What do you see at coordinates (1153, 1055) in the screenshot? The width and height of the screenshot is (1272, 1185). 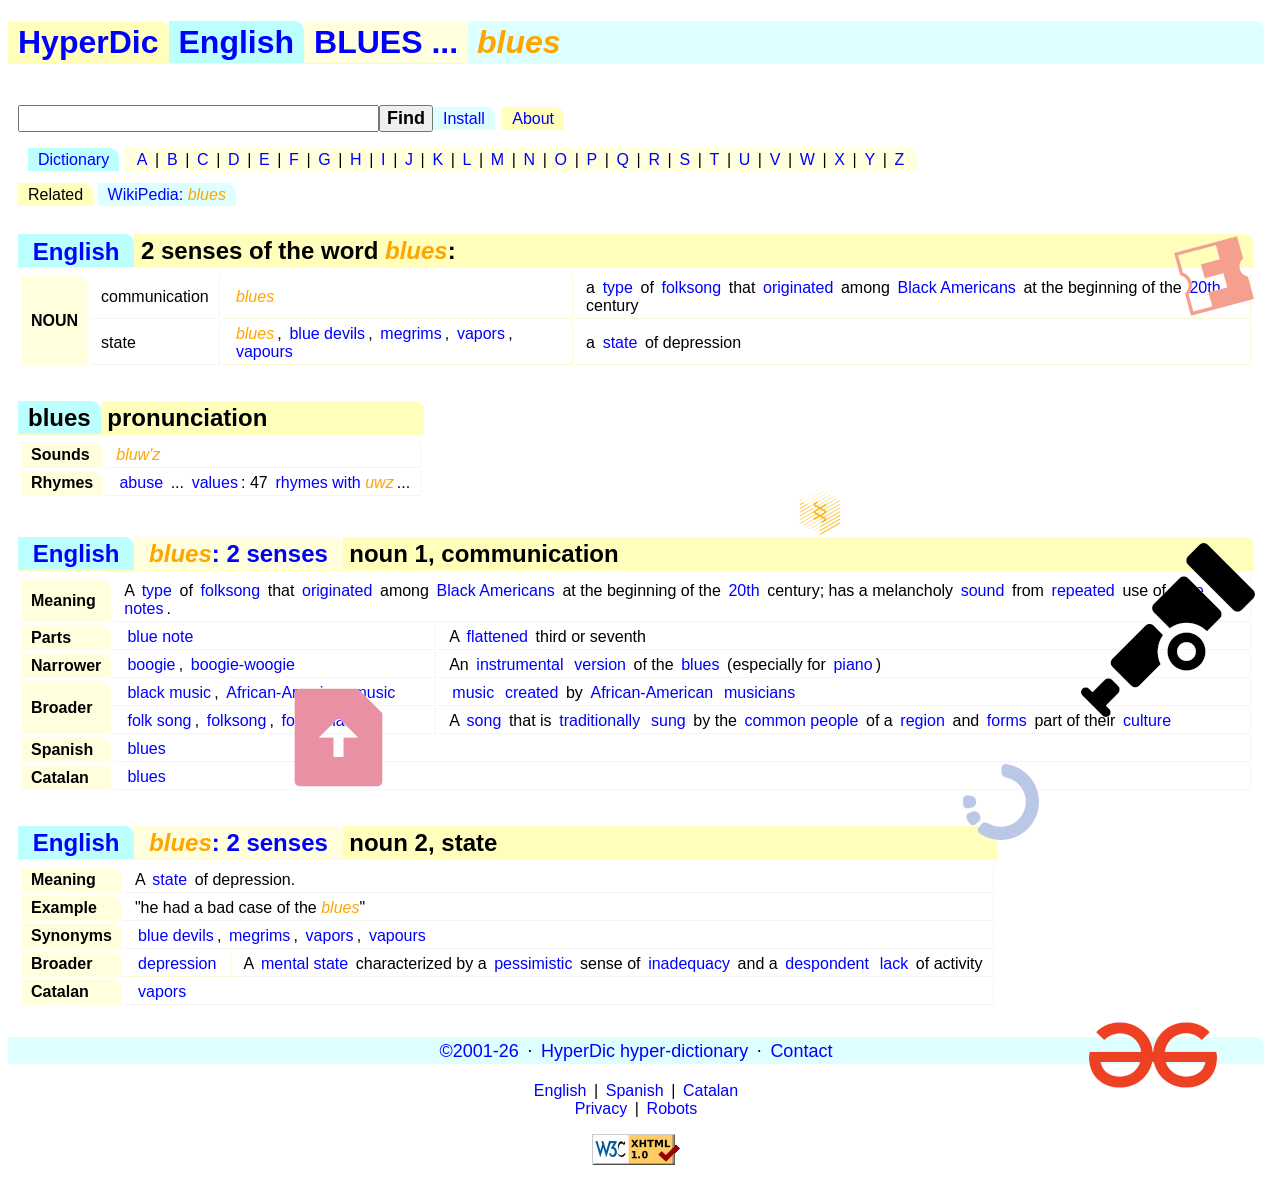 I see `visit geeksforgeeks website` at bounding box center [1153, 1055].